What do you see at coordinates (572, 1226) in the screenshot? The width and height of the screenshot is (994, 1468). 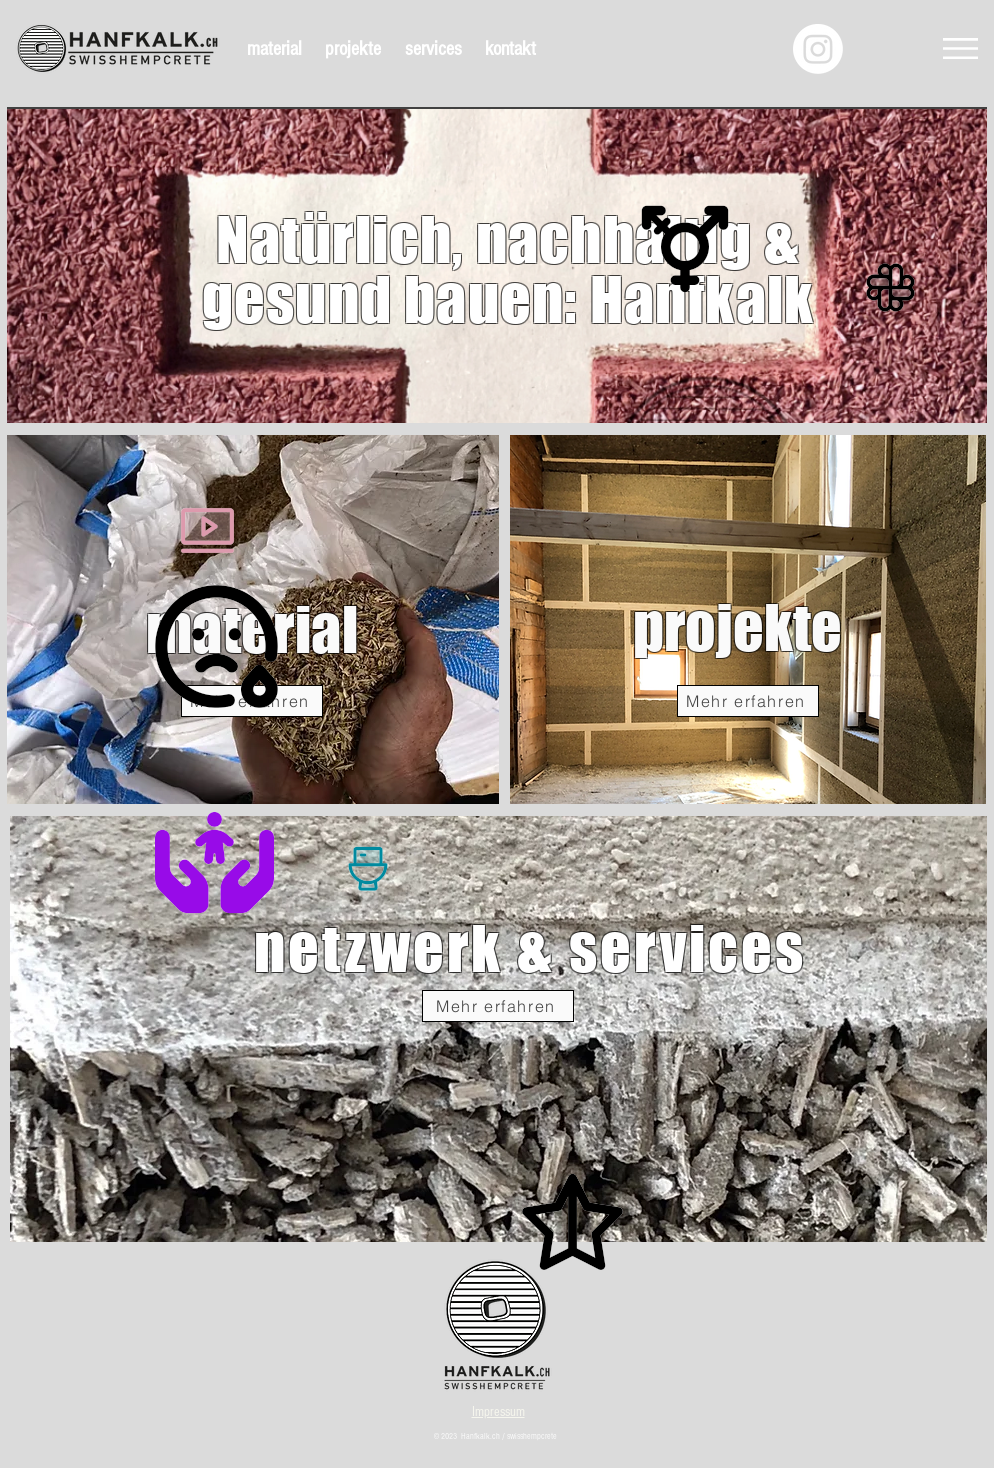 I see `indicates a partial or half-star rating` at bounding box center [572, 1226].